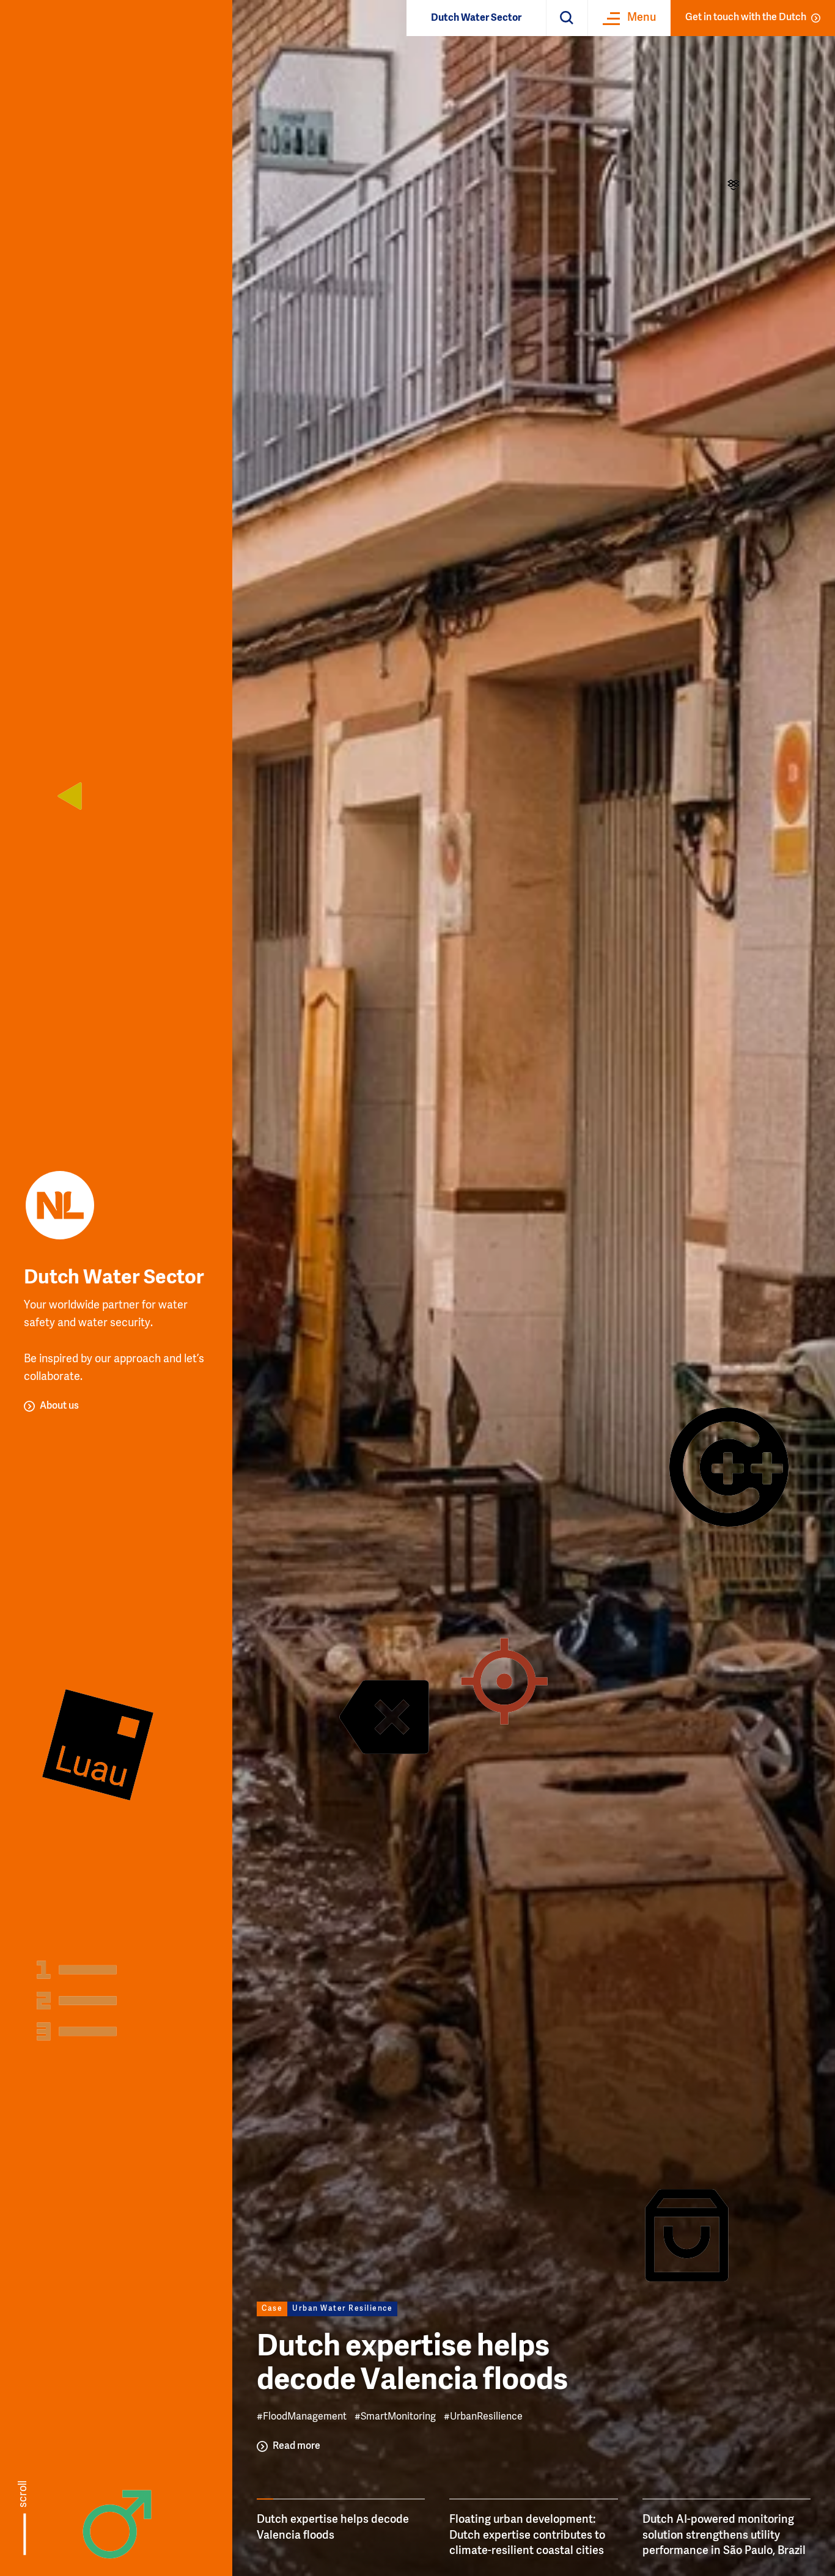  What do you see at coordinates (76, 2000) in the screenshot?
I see `create a numbered list` at bounding box center [76, 2000].